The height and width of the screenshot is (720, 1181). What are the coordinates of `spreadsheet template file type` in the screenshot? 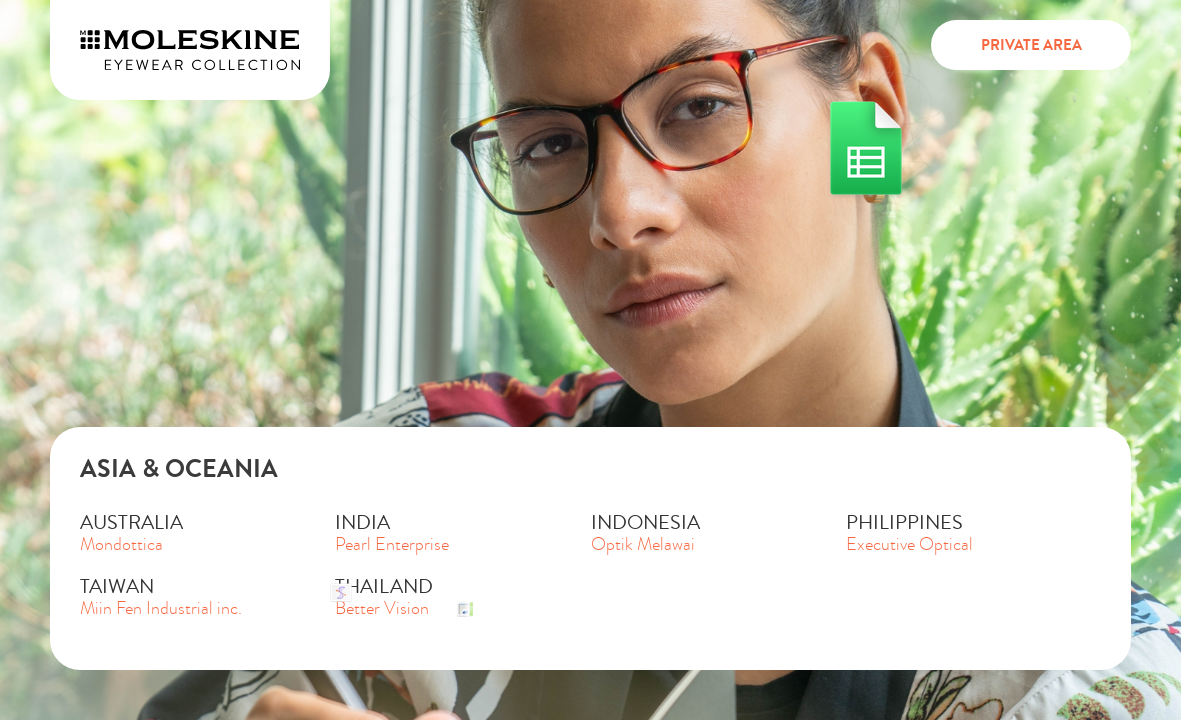 It's located at (465, 609).